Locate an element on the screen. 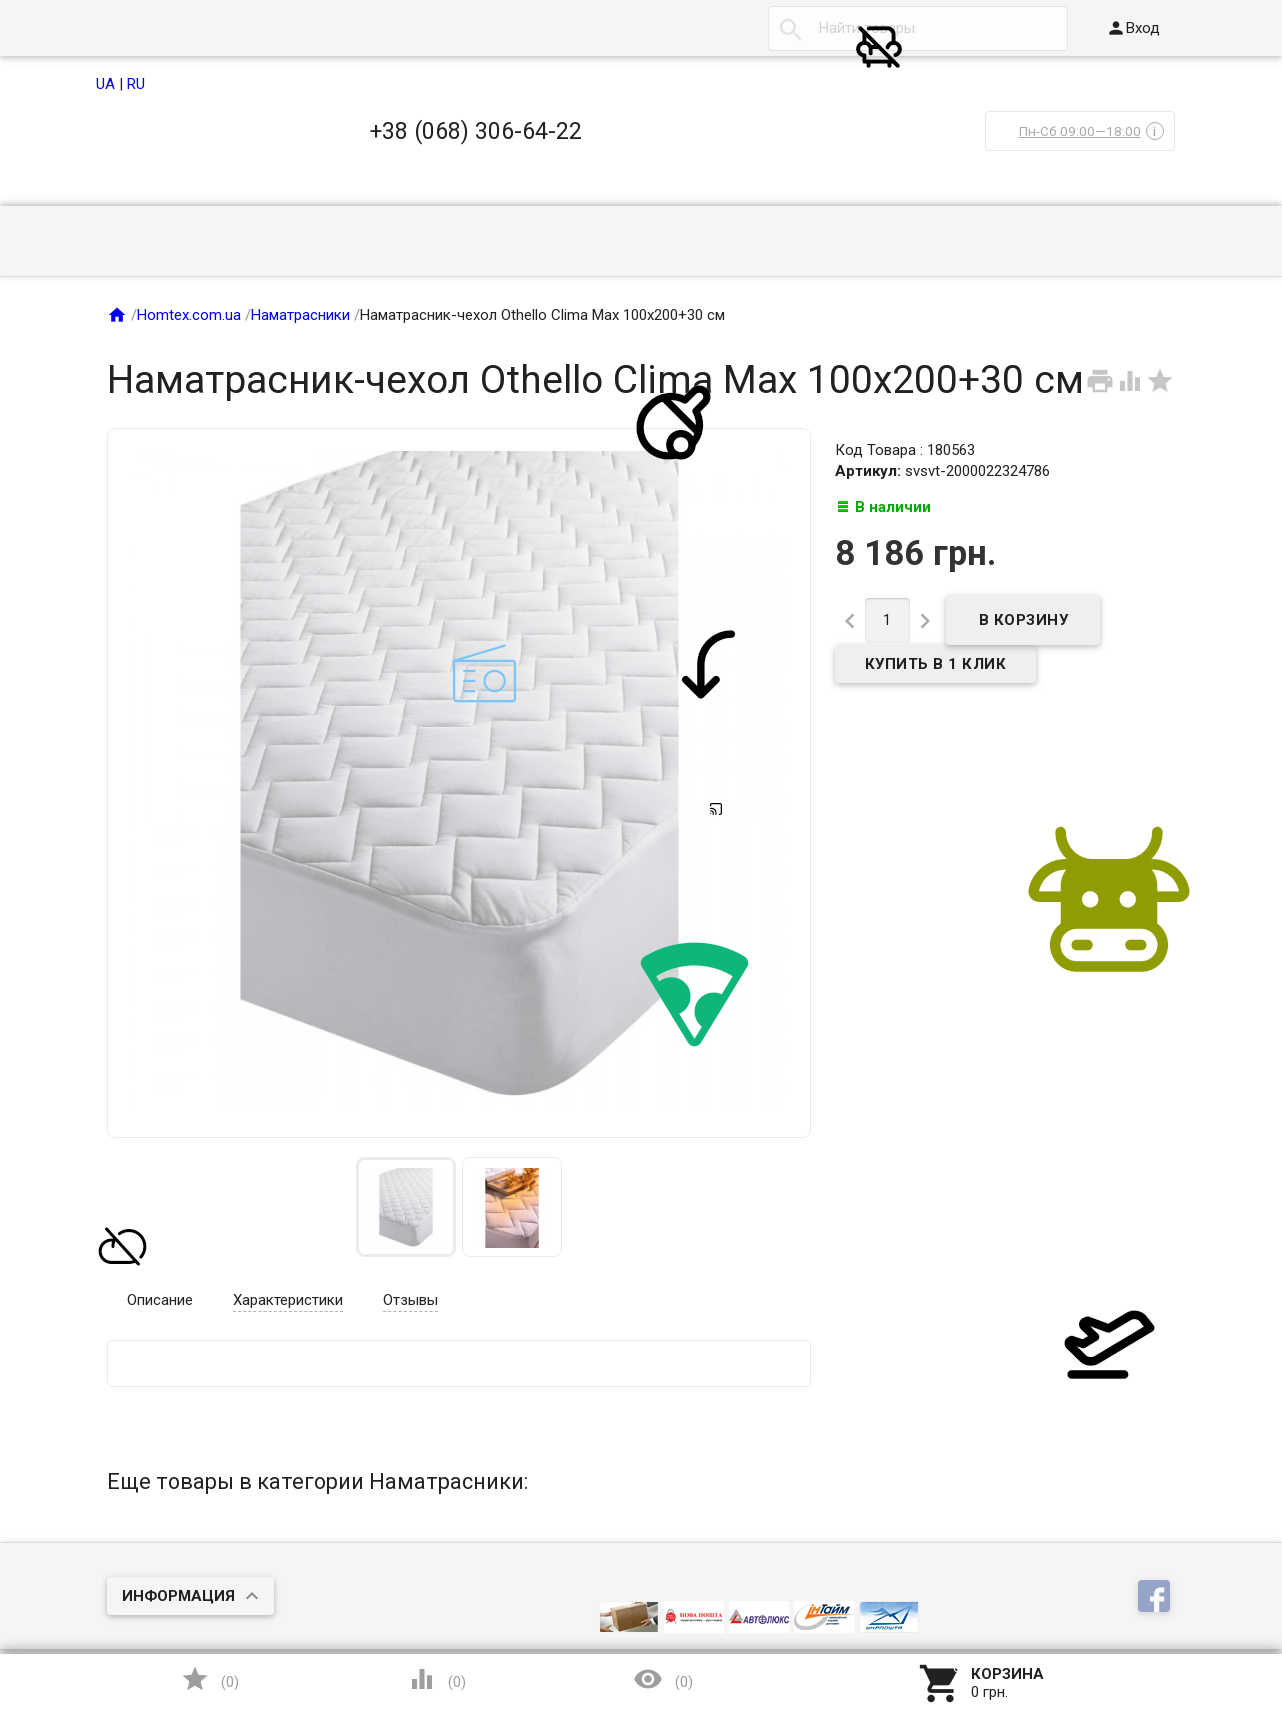  go back and down in navigation is located at coordinates (708, 664).